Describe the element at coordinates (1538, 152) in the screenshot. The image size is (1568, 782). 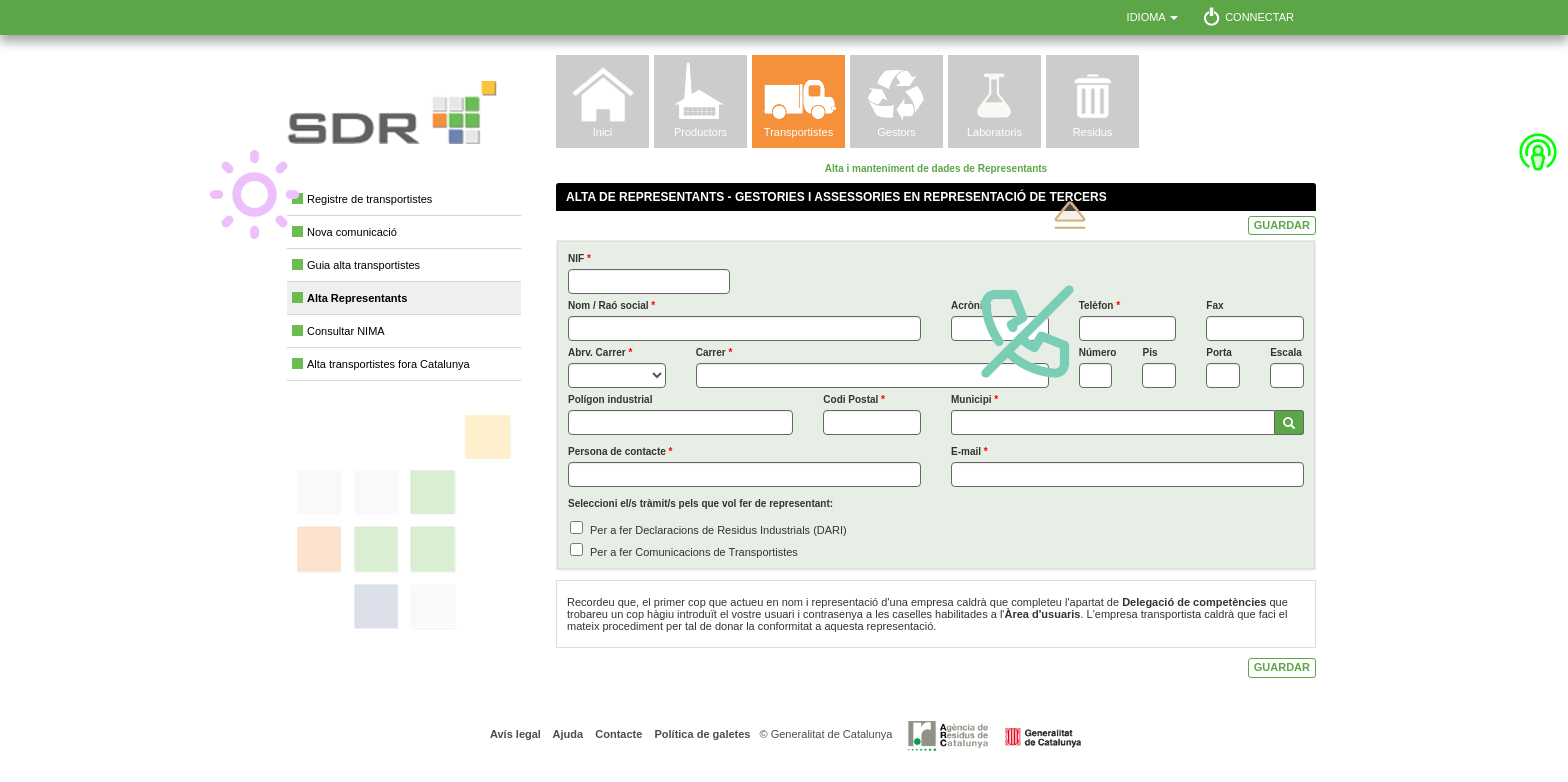
I see `open Apple Podcasts app` at that location.